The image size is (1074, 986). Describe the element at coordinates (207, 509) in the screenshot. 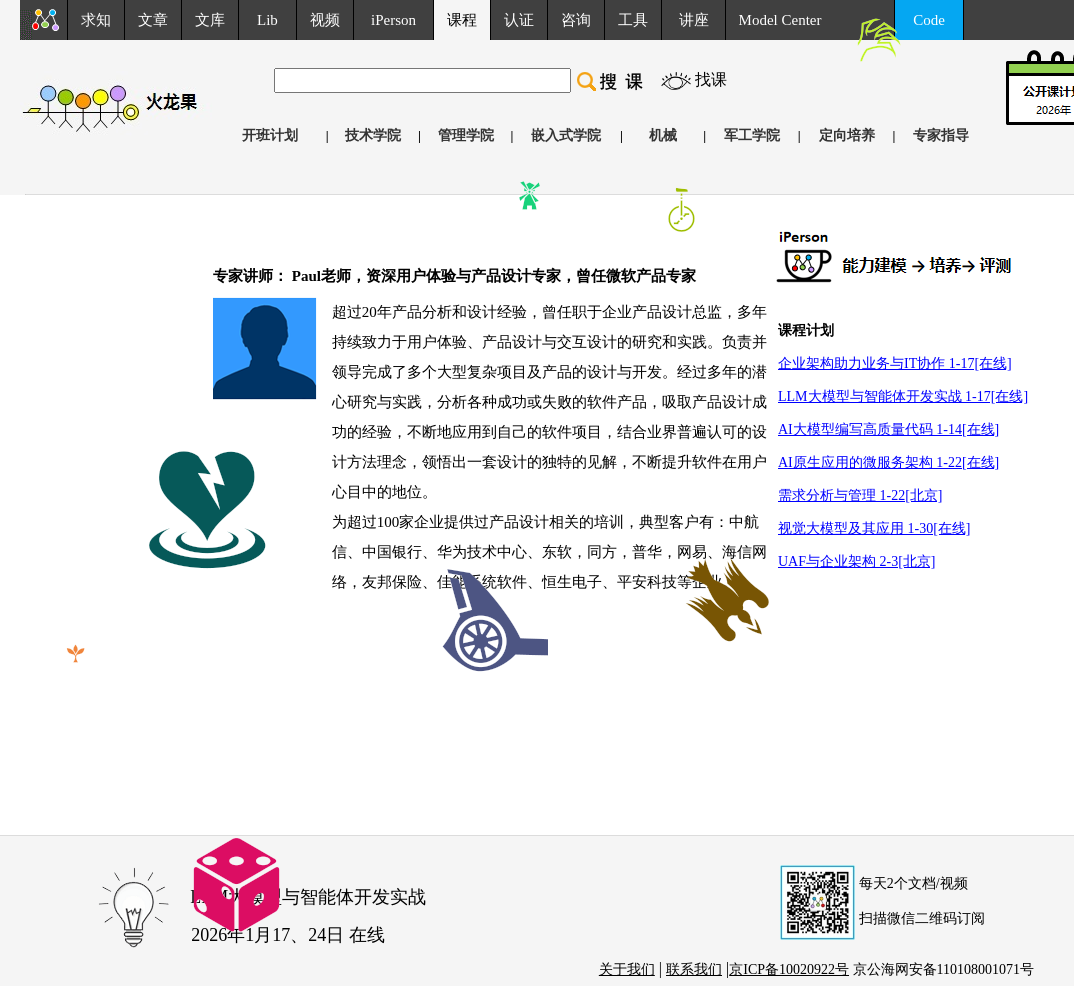

I see `indicates a heartbreak or relationship-ending zone in a game` at that location.